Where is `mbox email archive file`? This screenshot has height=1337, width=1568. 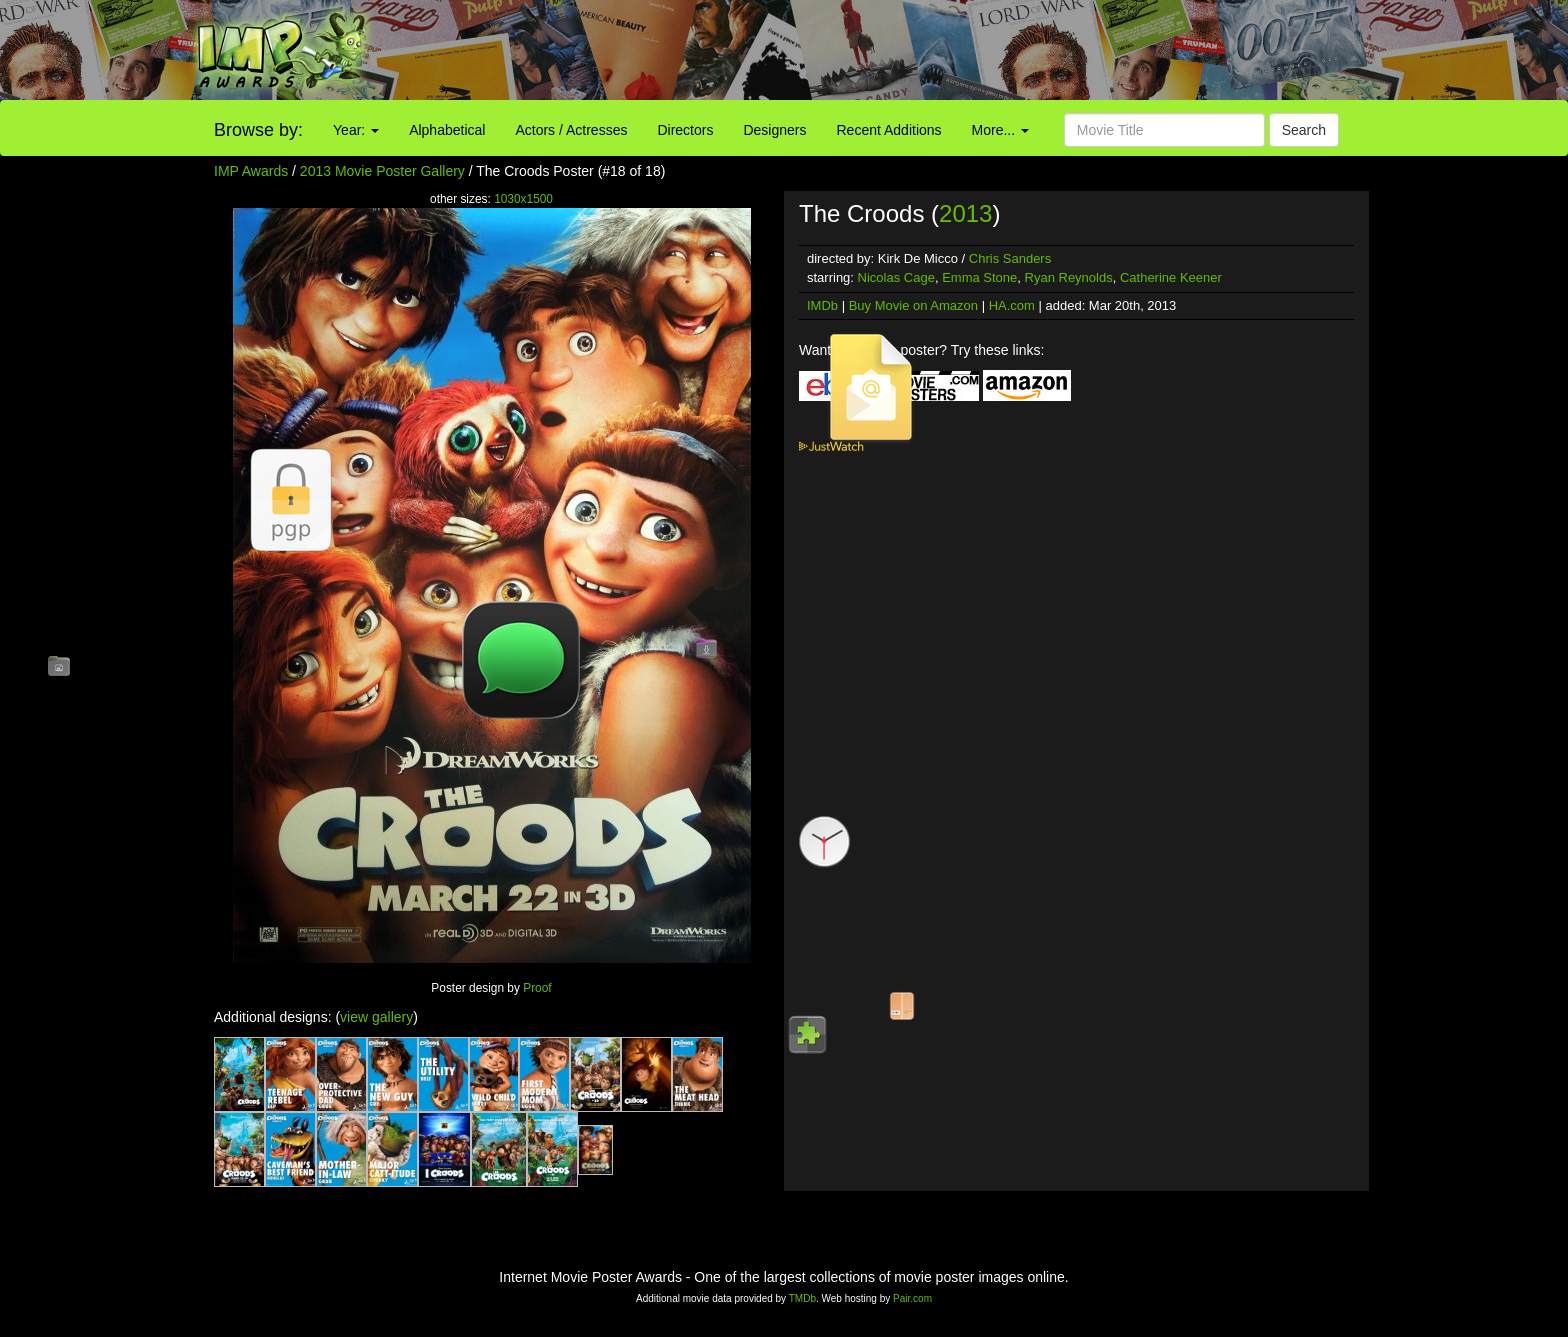
mbox email archive file is located at coordinates (871, 387).